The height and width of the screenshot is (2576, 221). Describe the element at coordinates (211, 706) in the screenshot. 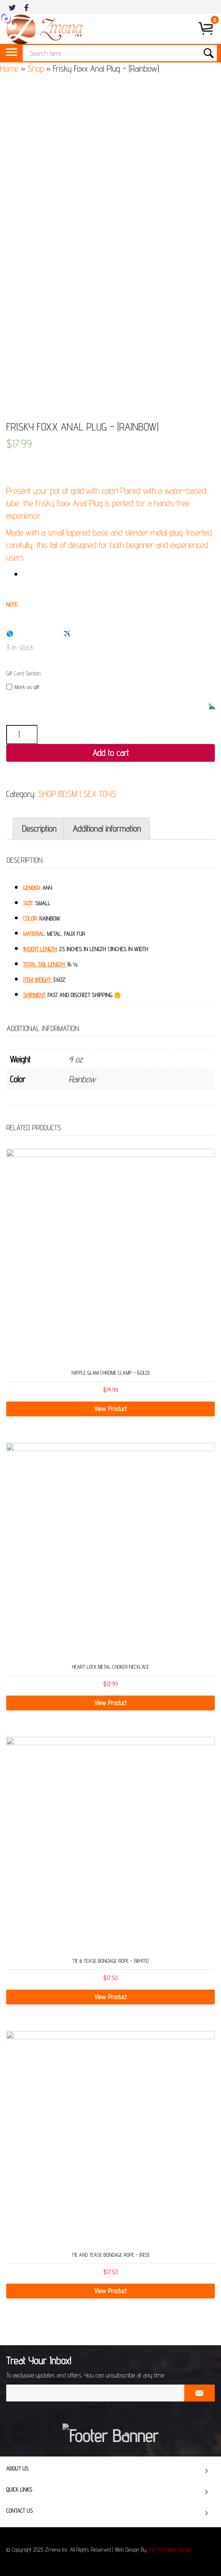

I see `adjust stage or spotlight settings` at that location.